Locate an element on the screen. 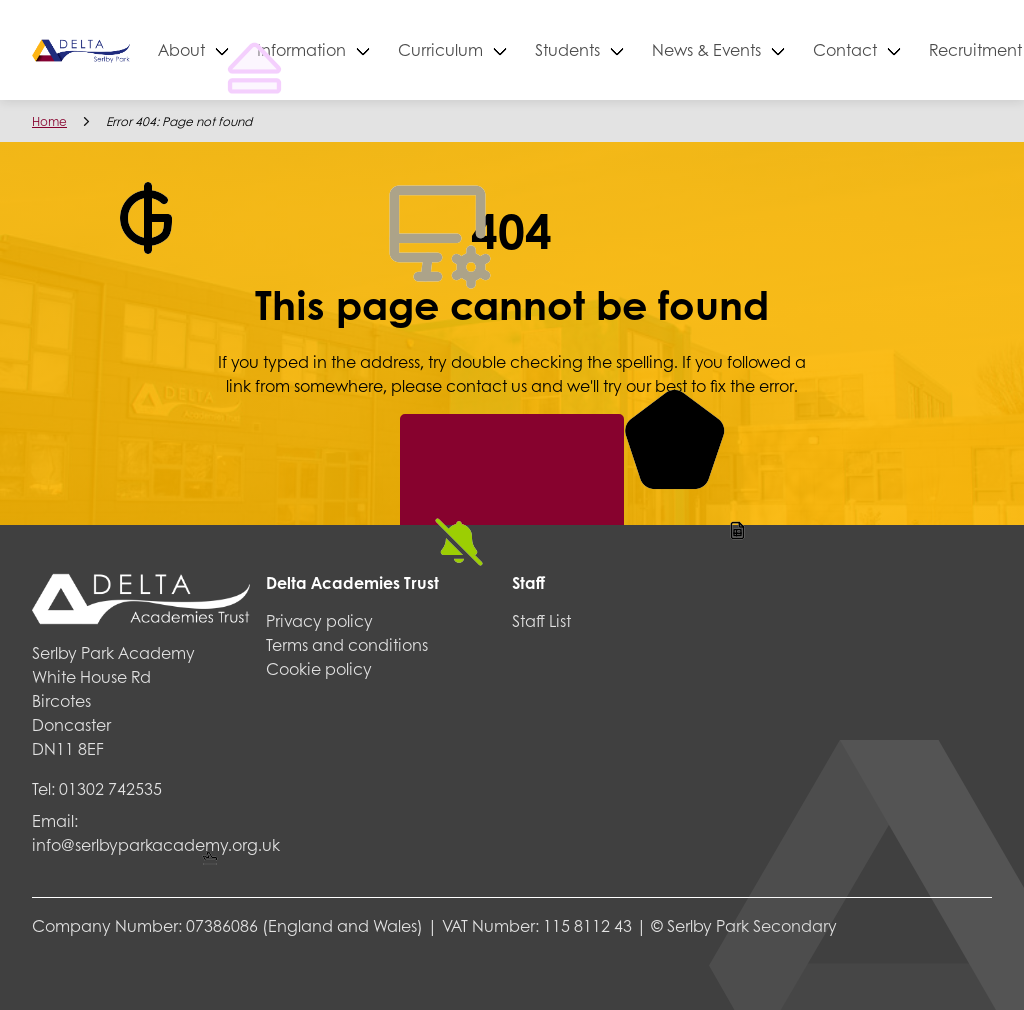 The width and height of the screenshot is (1024, 1010). eject media or disc is located at coordinates (254, 71).